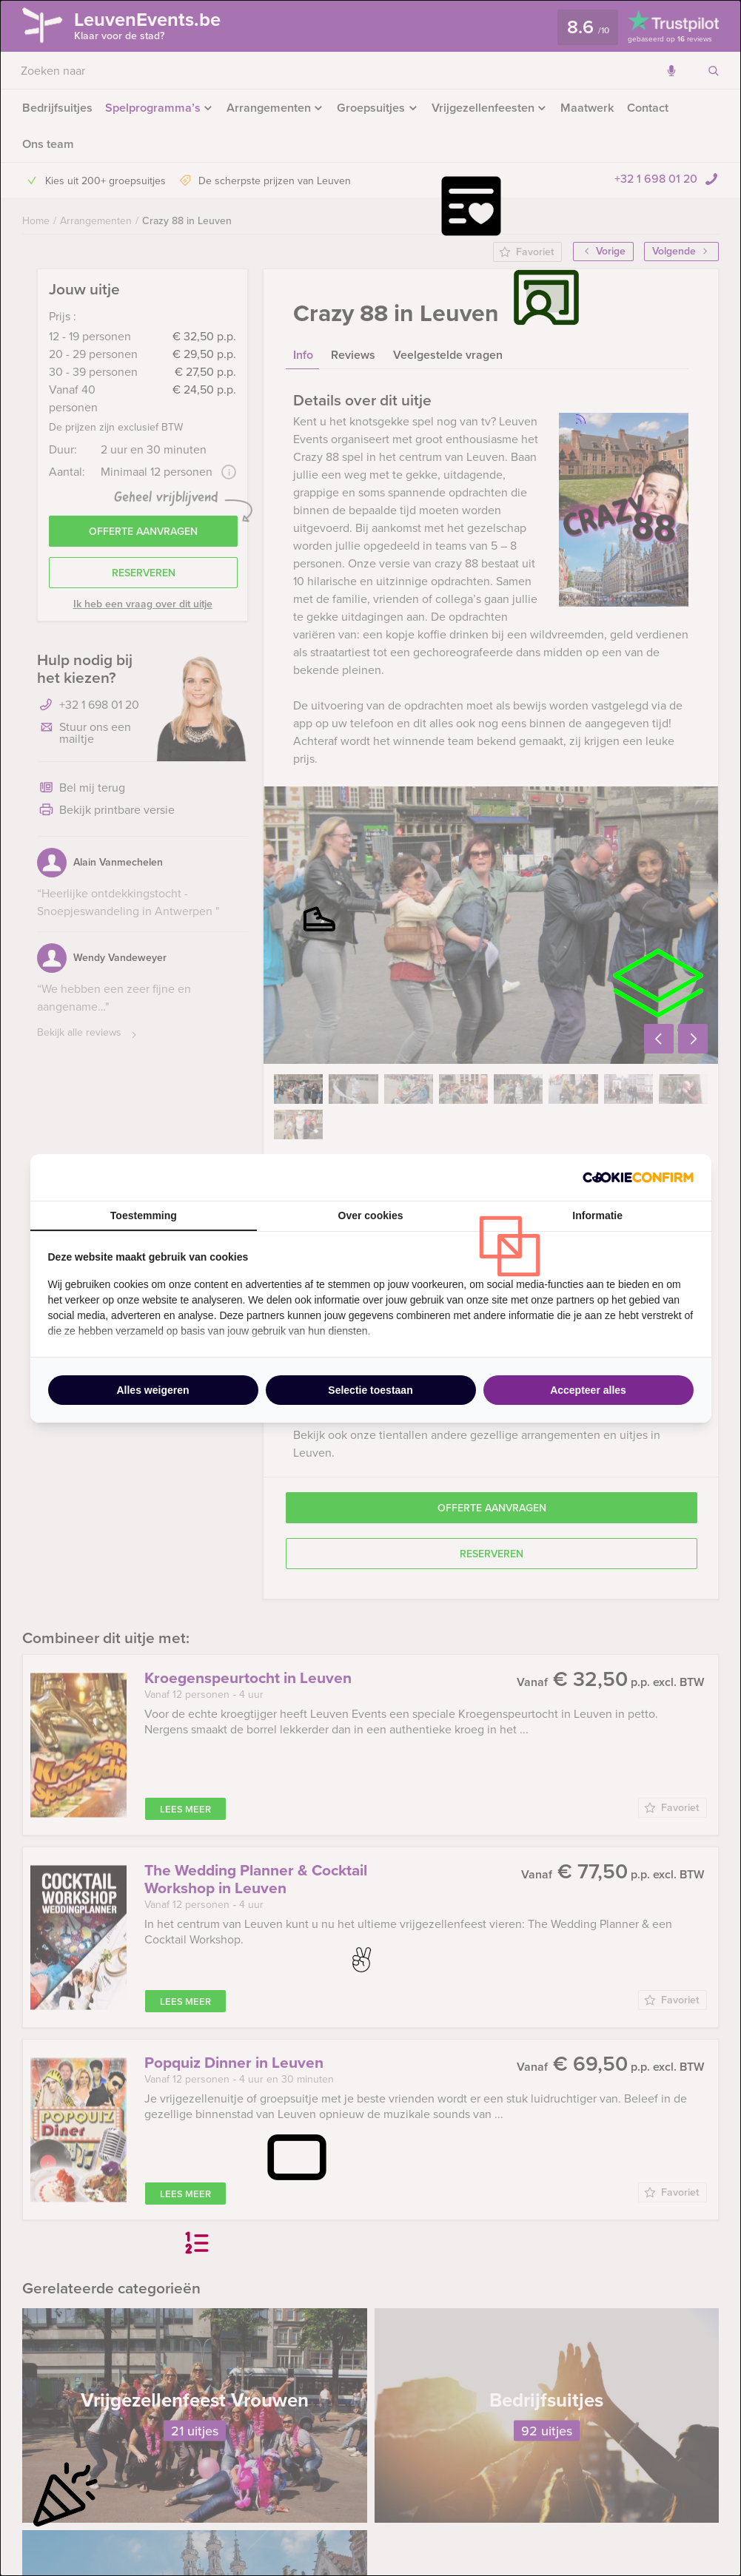 This screenshot has height=2576, width=741. Describe the element at coordinates (318, 920) in the screenshot. I see `access footwear or shoe category` at that location.